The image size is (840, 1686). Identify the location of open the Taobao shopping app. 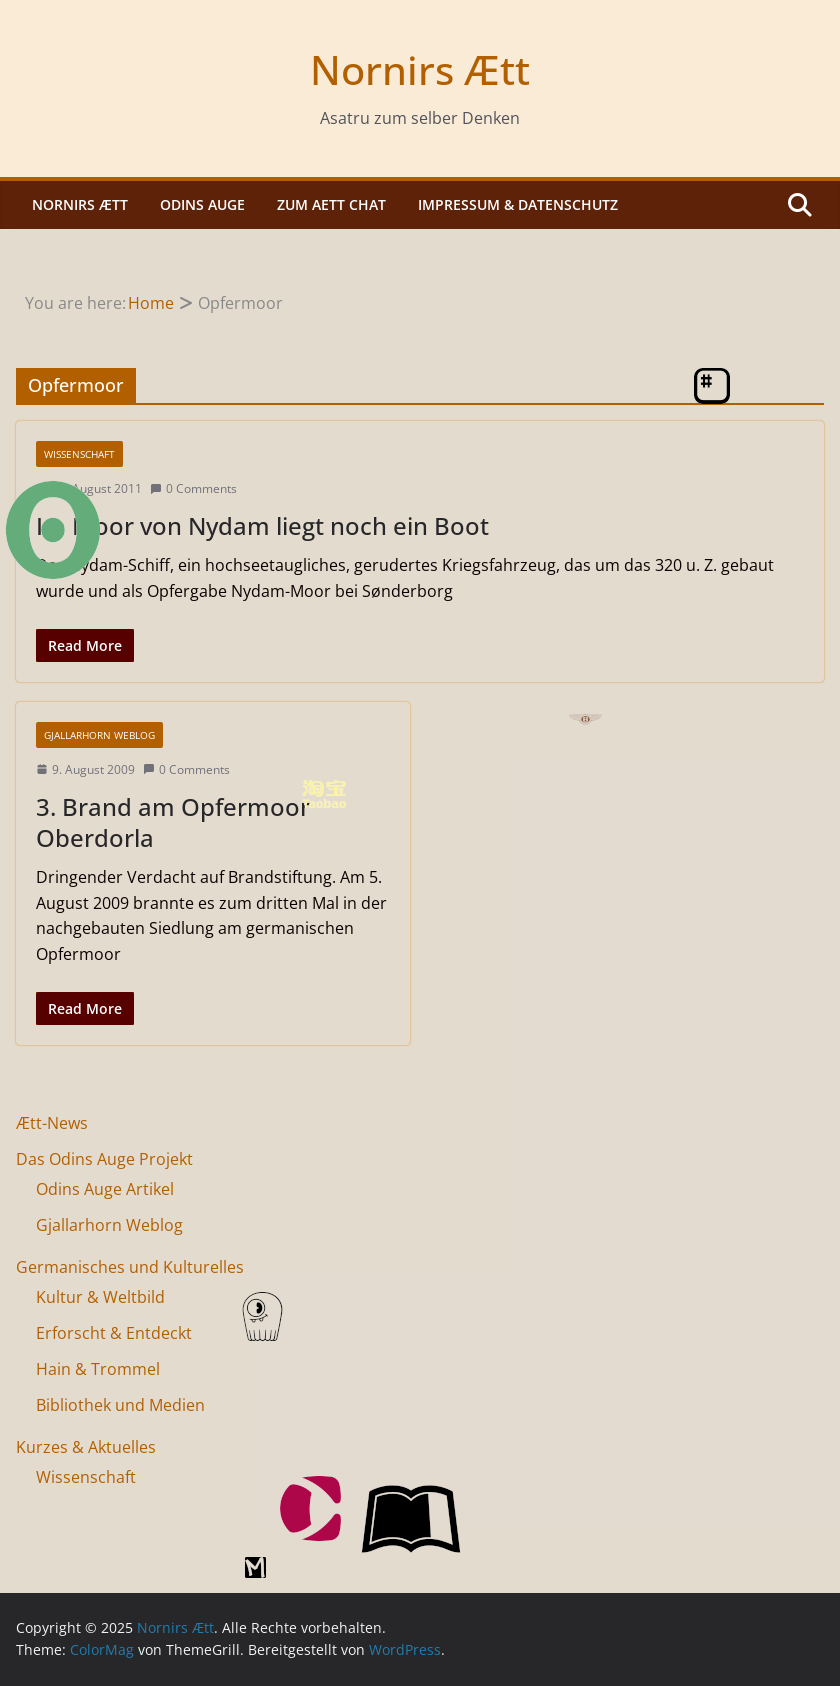
(324, 794).